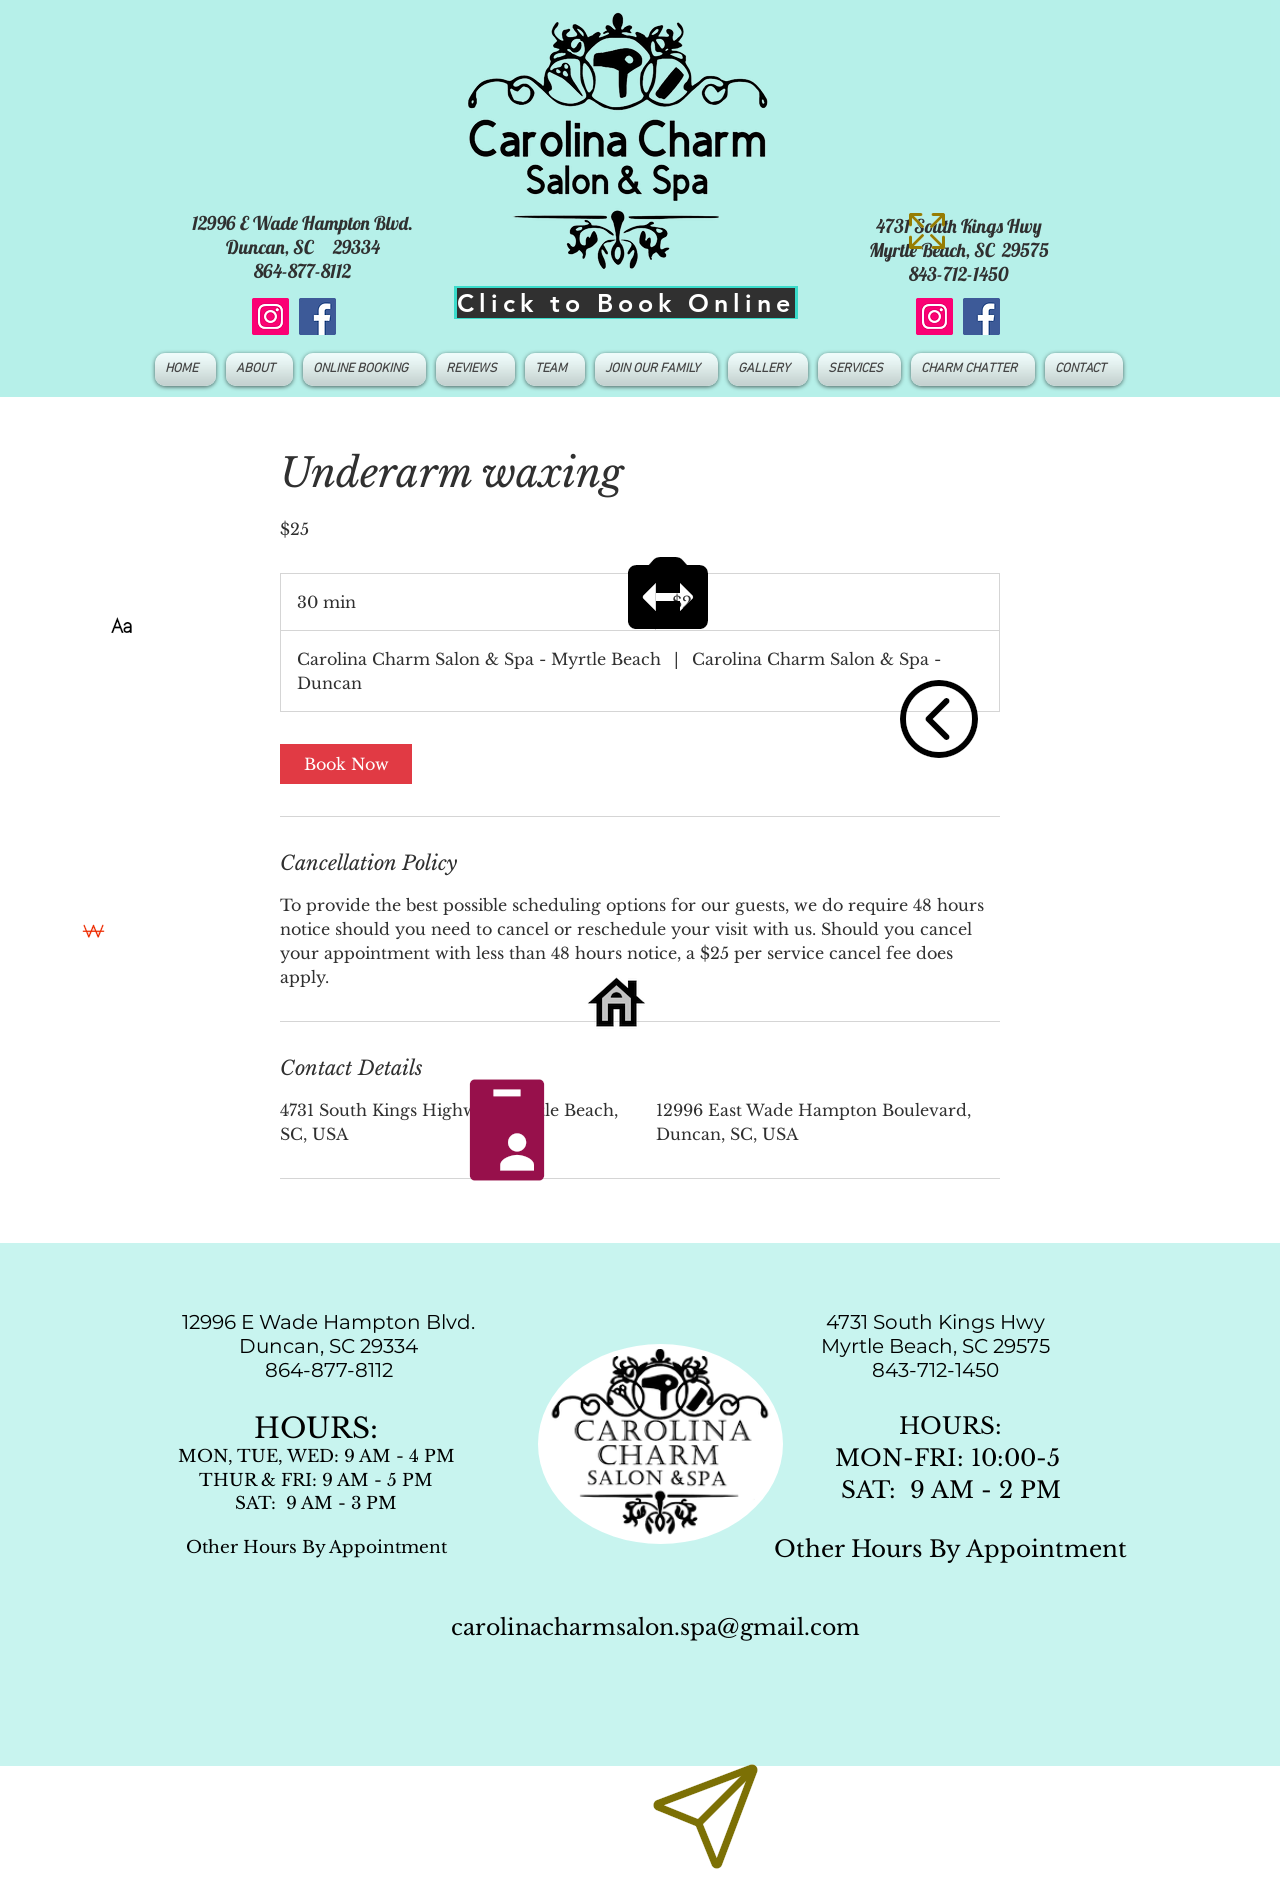  I want to click on send a message, so click(705, 1816).